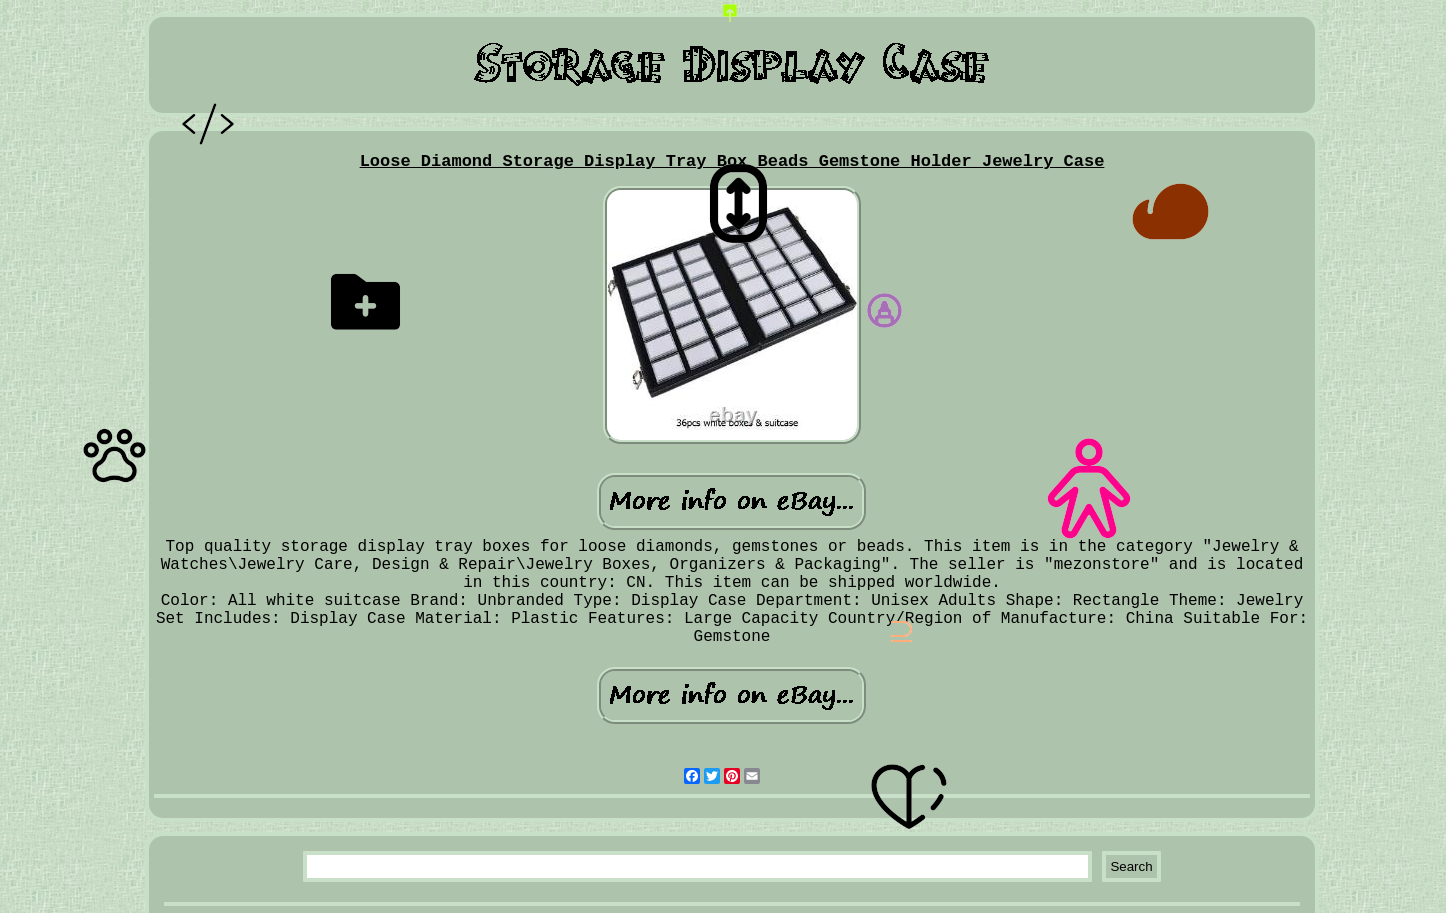  What do you see at coordinates (1089, 490) in the screenshot?
I see `view your profile` at bounding box center [1089, 490].